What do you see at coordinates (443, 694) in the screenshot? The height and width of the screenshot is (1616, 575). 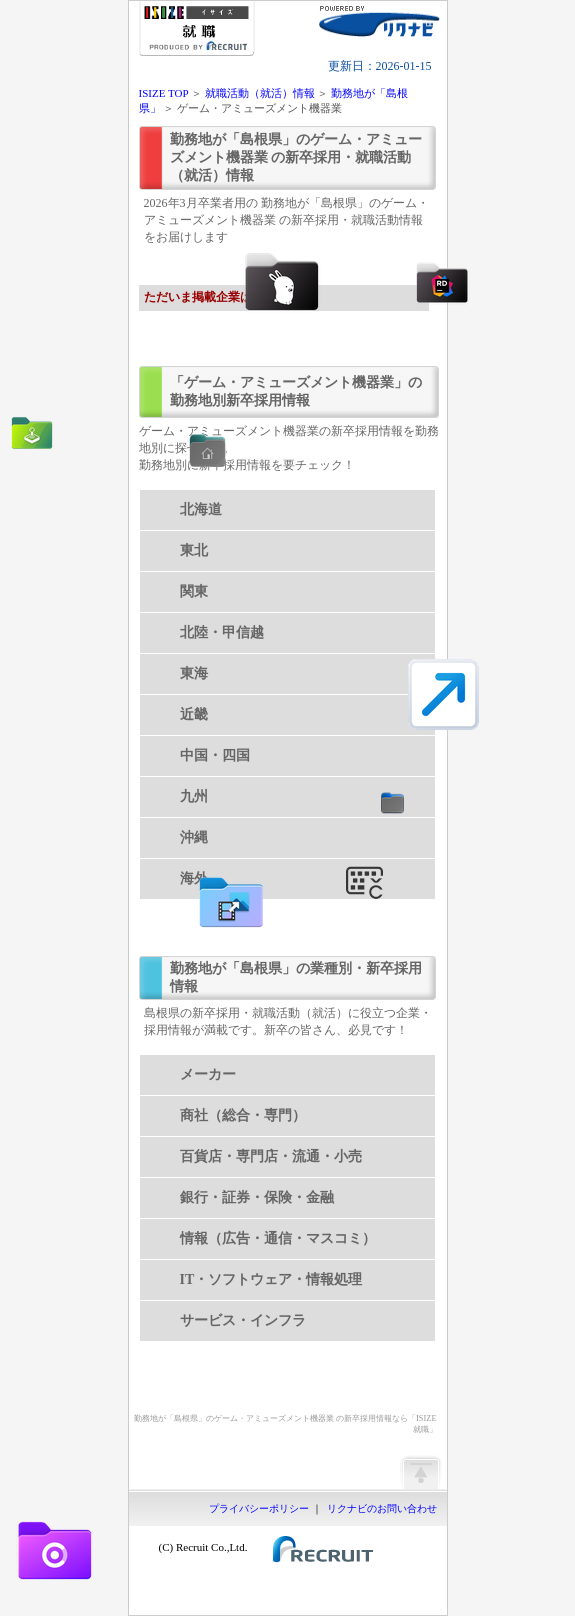 I see `indicates a shortcut to another file or application` at bounding box center [443, 694].